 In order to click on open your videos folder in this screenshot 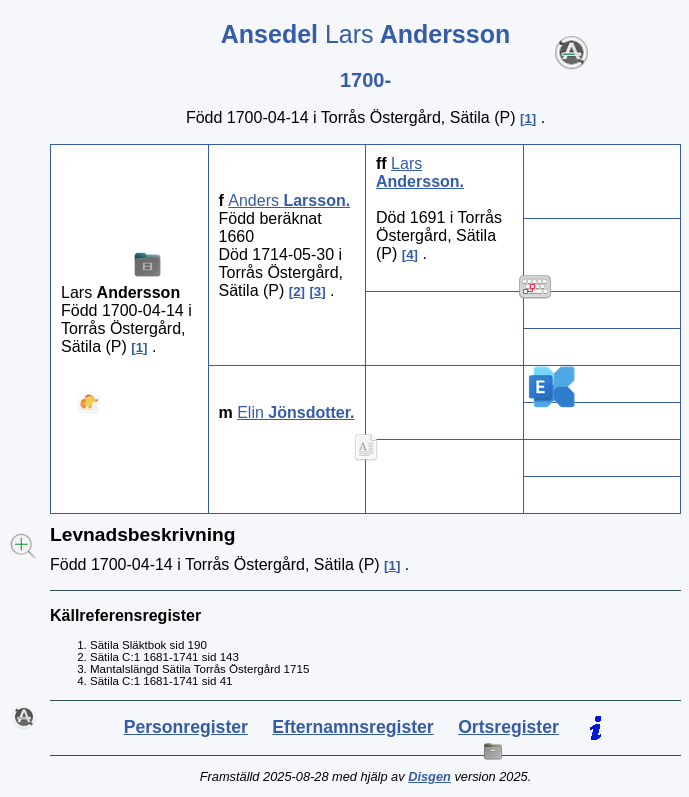, I will do `click(147, 264)`.